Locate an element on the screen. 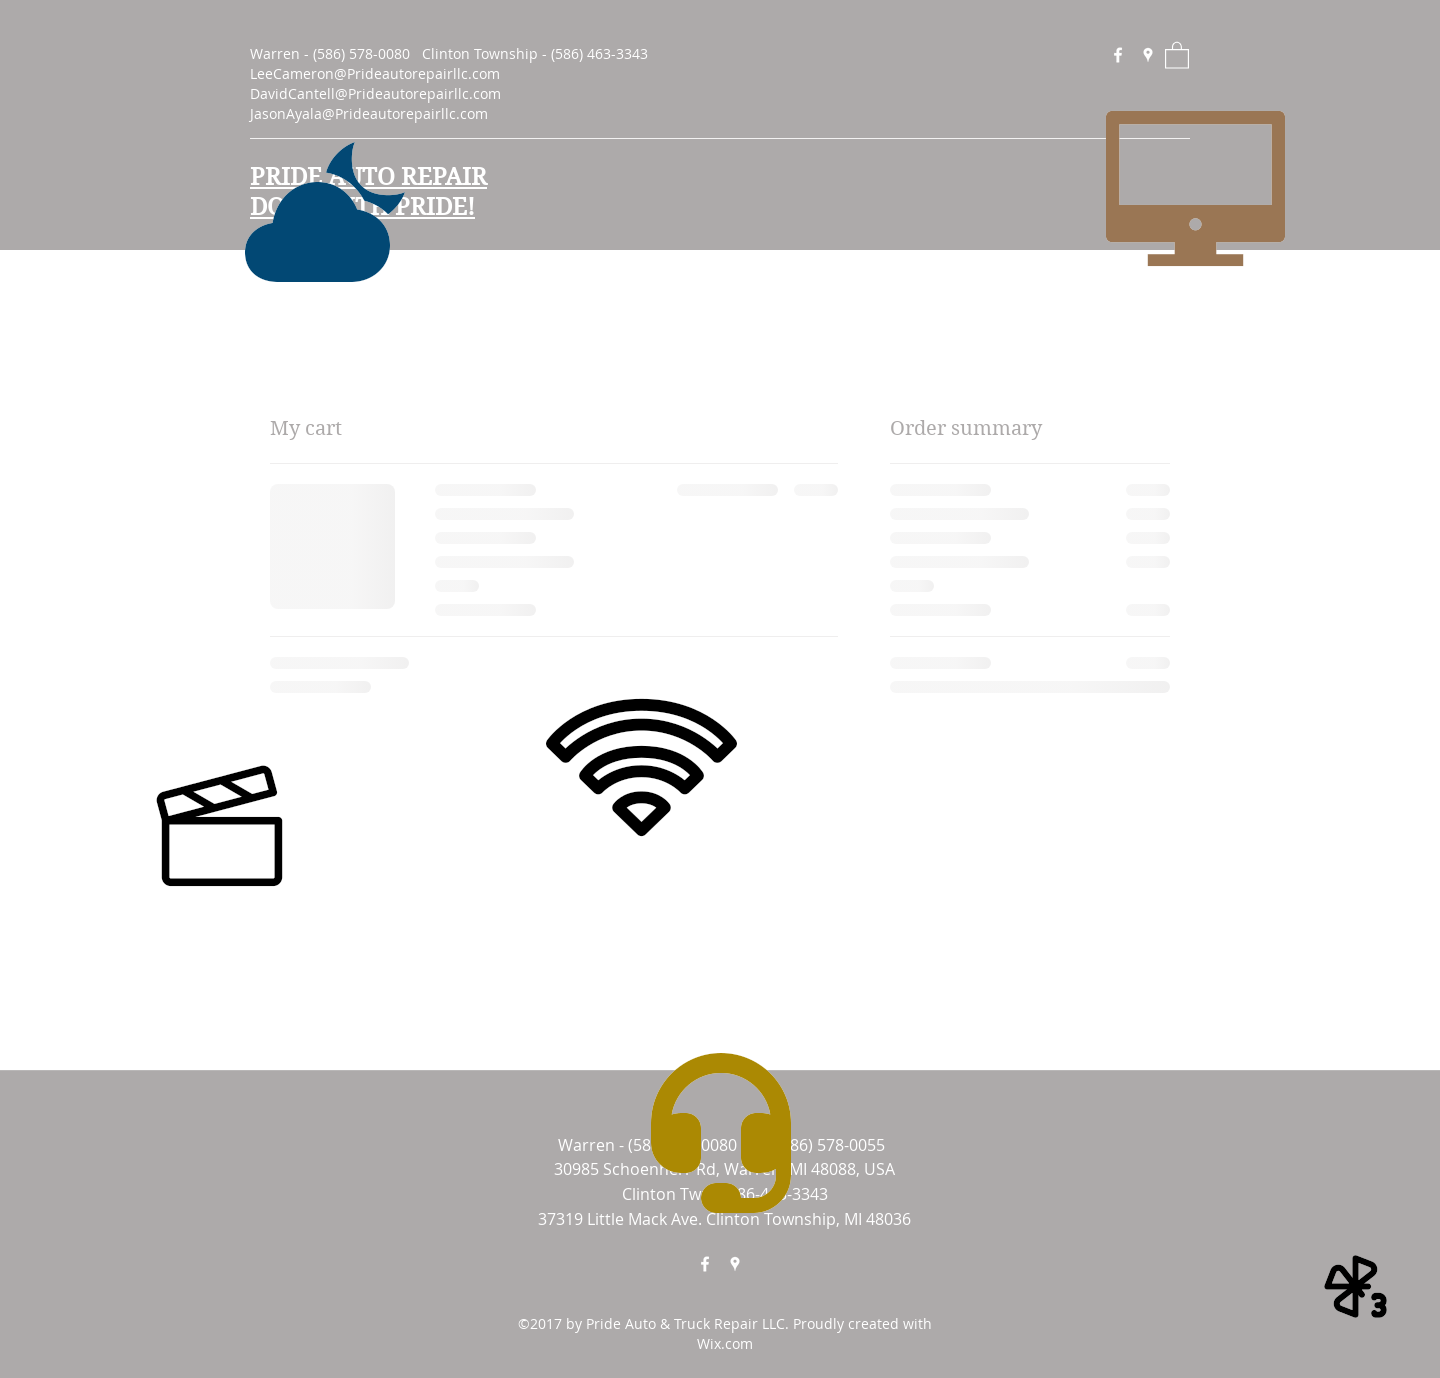 The height and width of the screenshot is (1378, 1440). indicates cloudy night weather conditions is located at coordinates (325, 212).